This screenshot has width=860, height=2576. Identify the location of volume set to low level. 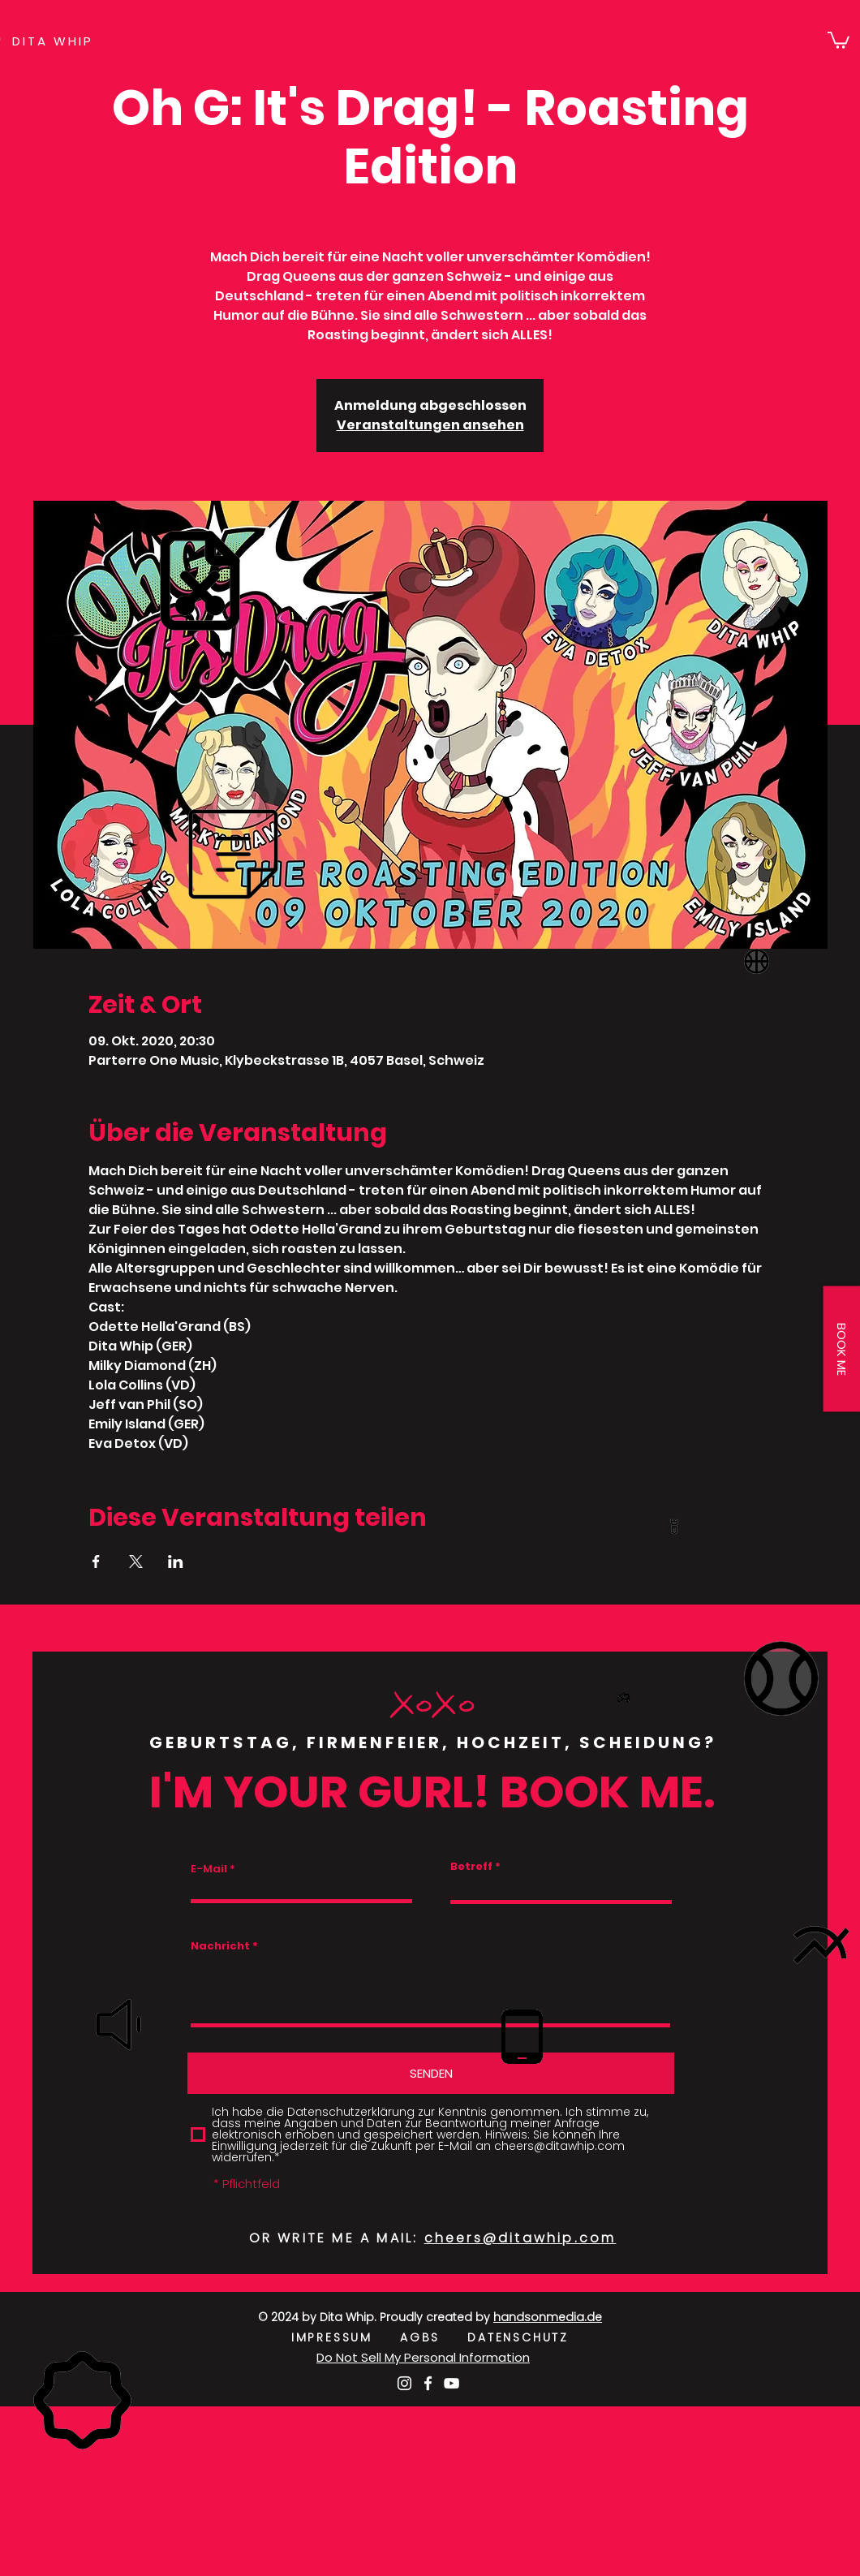
(121, 2024).